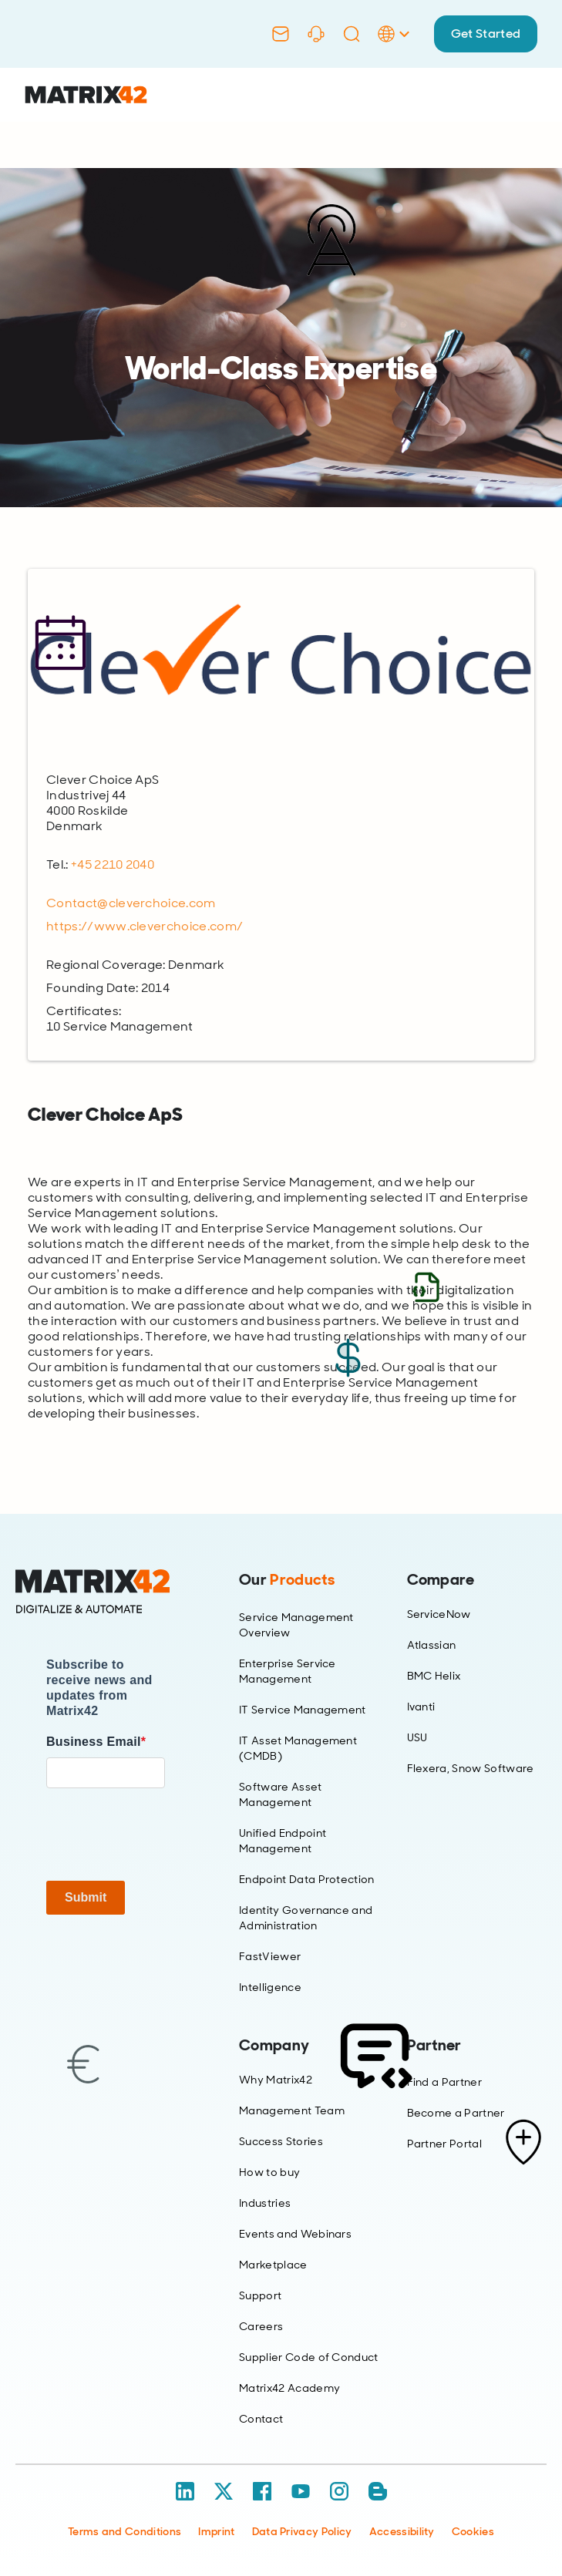 The width and height of the screenshot is (562, 2576). Describe the element at coordinates (427, 1287) in the screenshot. I see `open JSON file` at that location.